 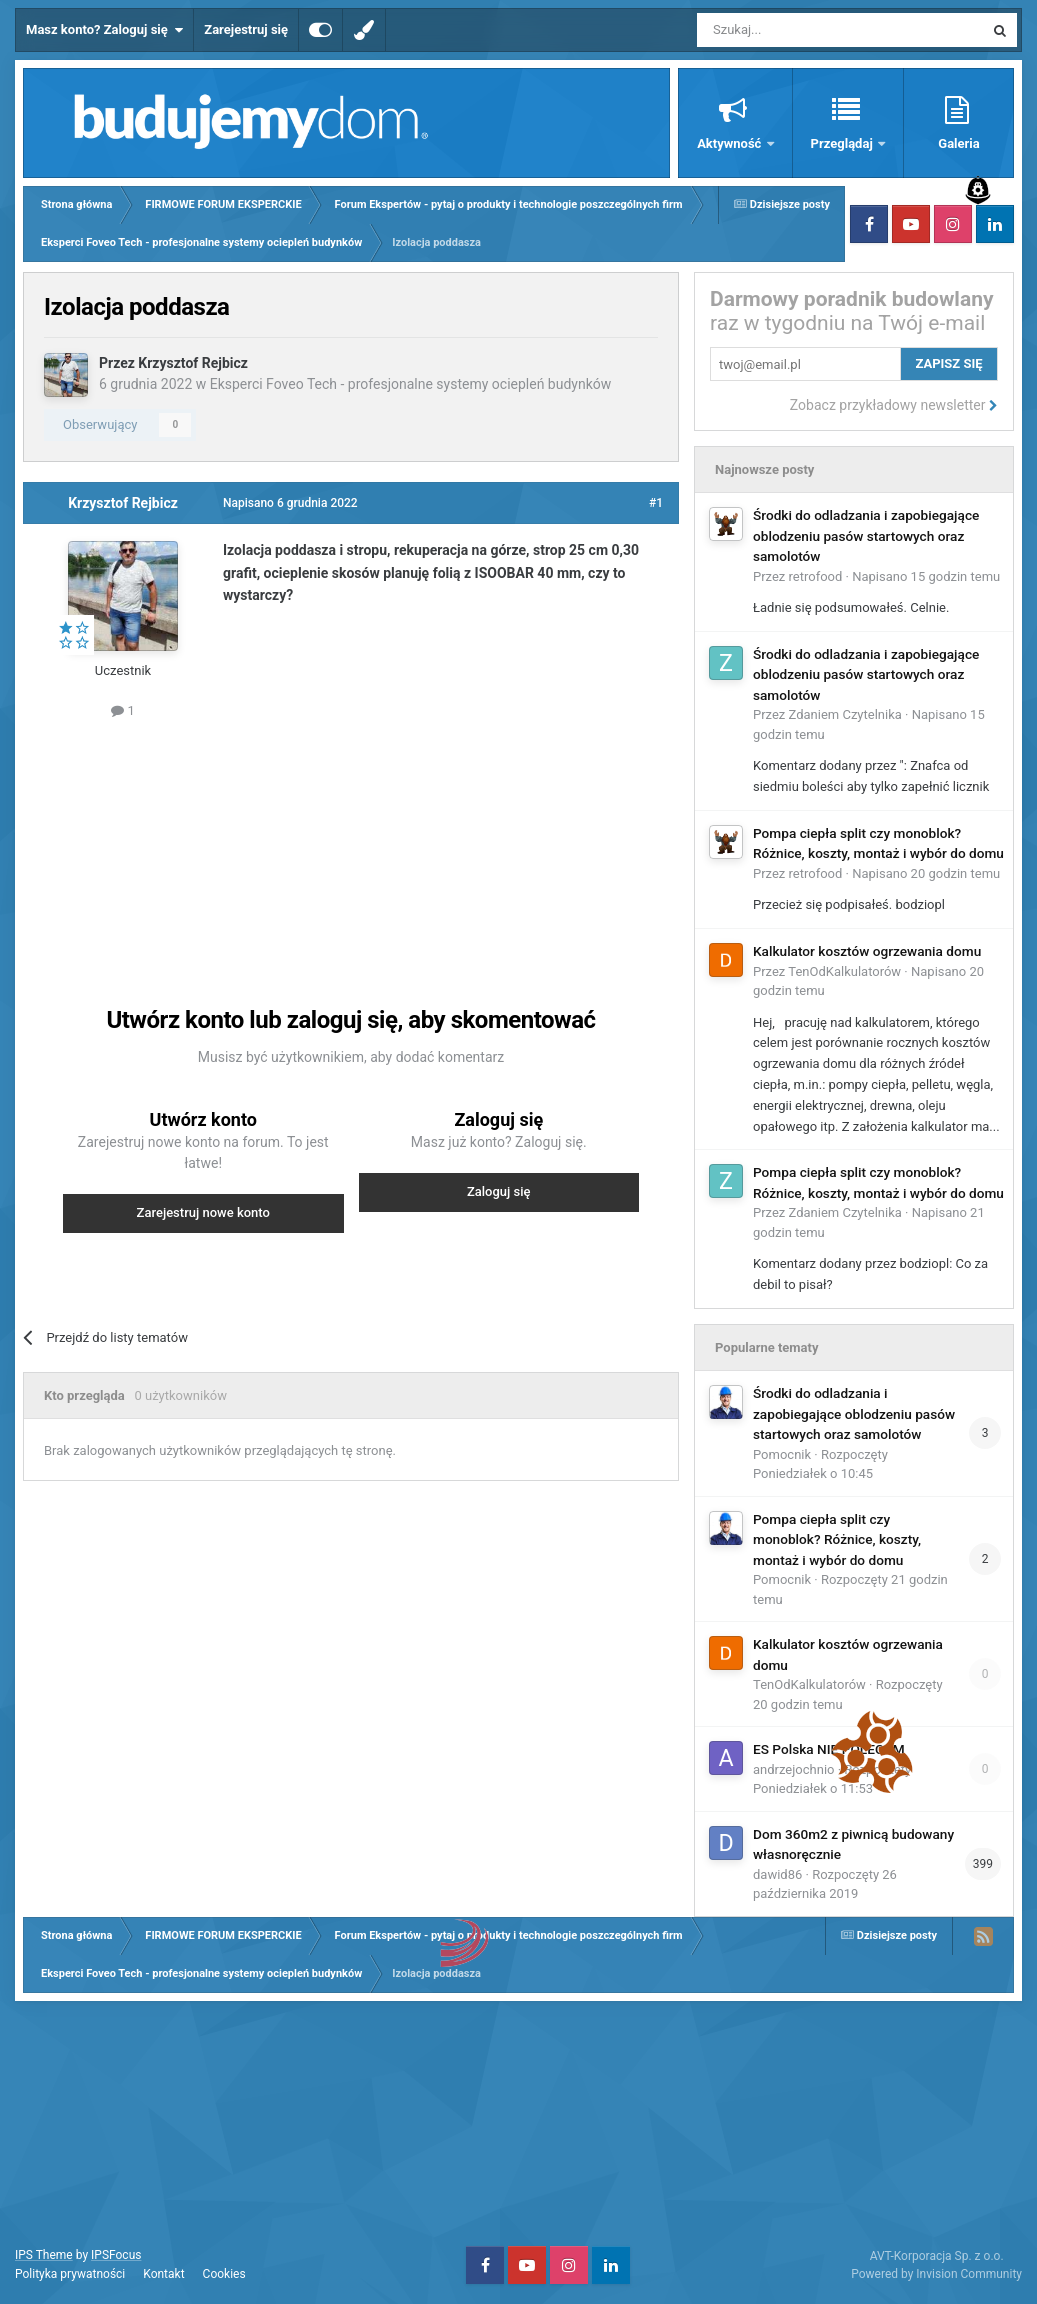 What do you see at coordinates (978, 190) in the screenshot?
I see `select custodian or guard character class` at bounding box center [978, 190].